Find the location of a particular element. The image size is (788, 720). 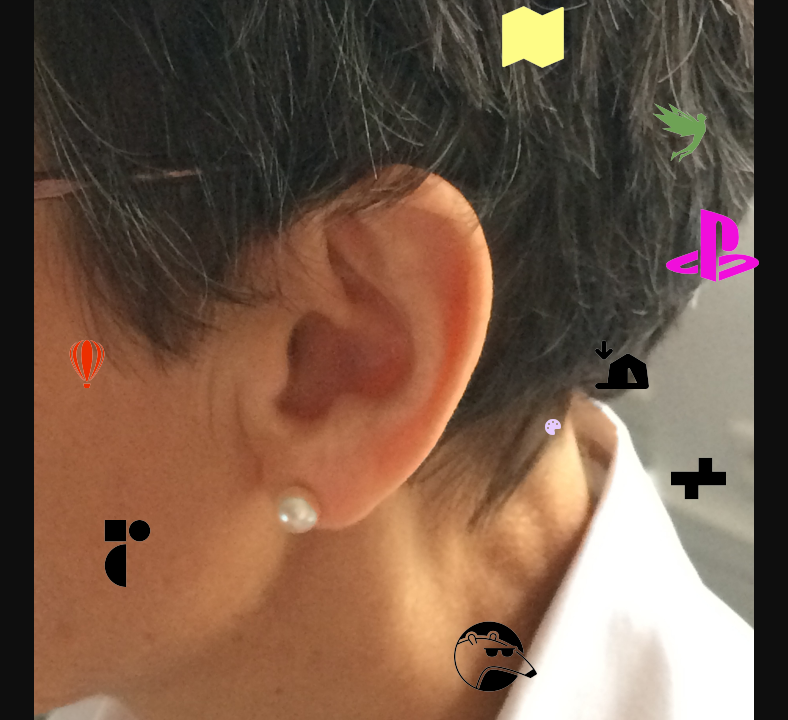

open Qodo AI code assistant is located at coordinates (495, 656).